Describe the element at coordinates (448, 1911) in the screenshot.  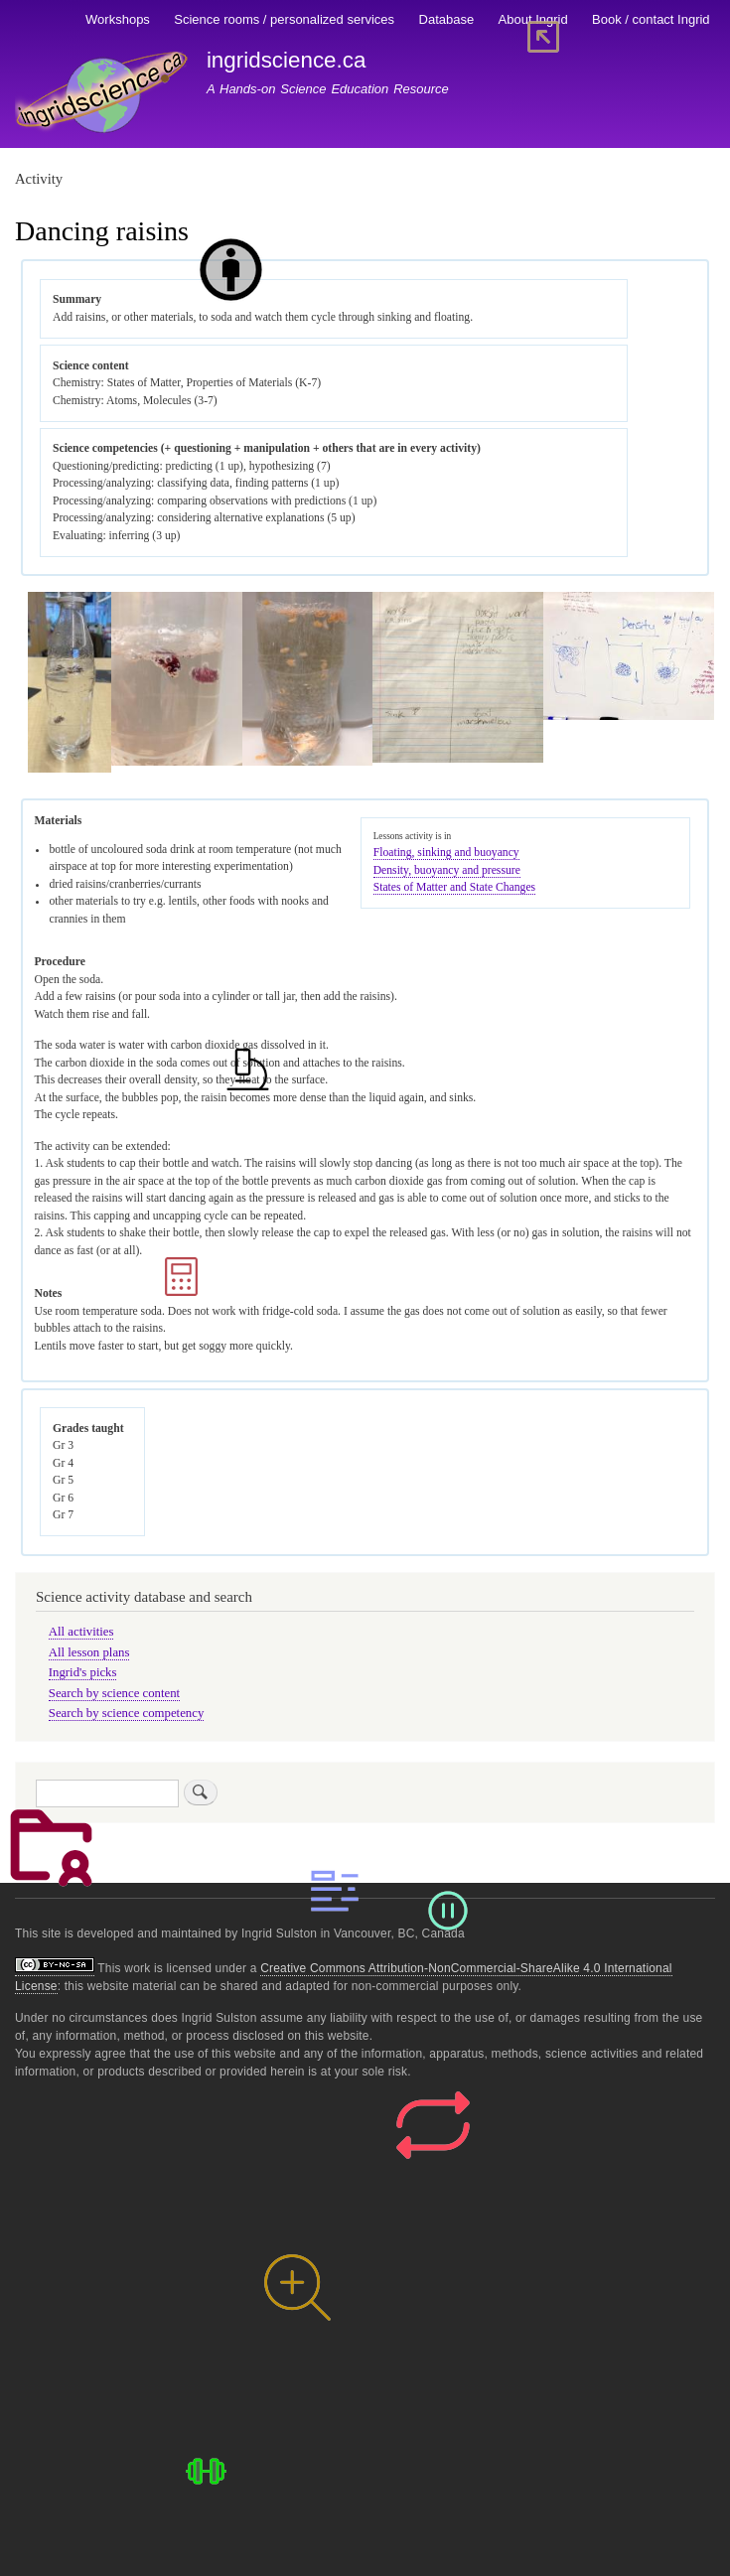
I see `pause media playback` at that location.